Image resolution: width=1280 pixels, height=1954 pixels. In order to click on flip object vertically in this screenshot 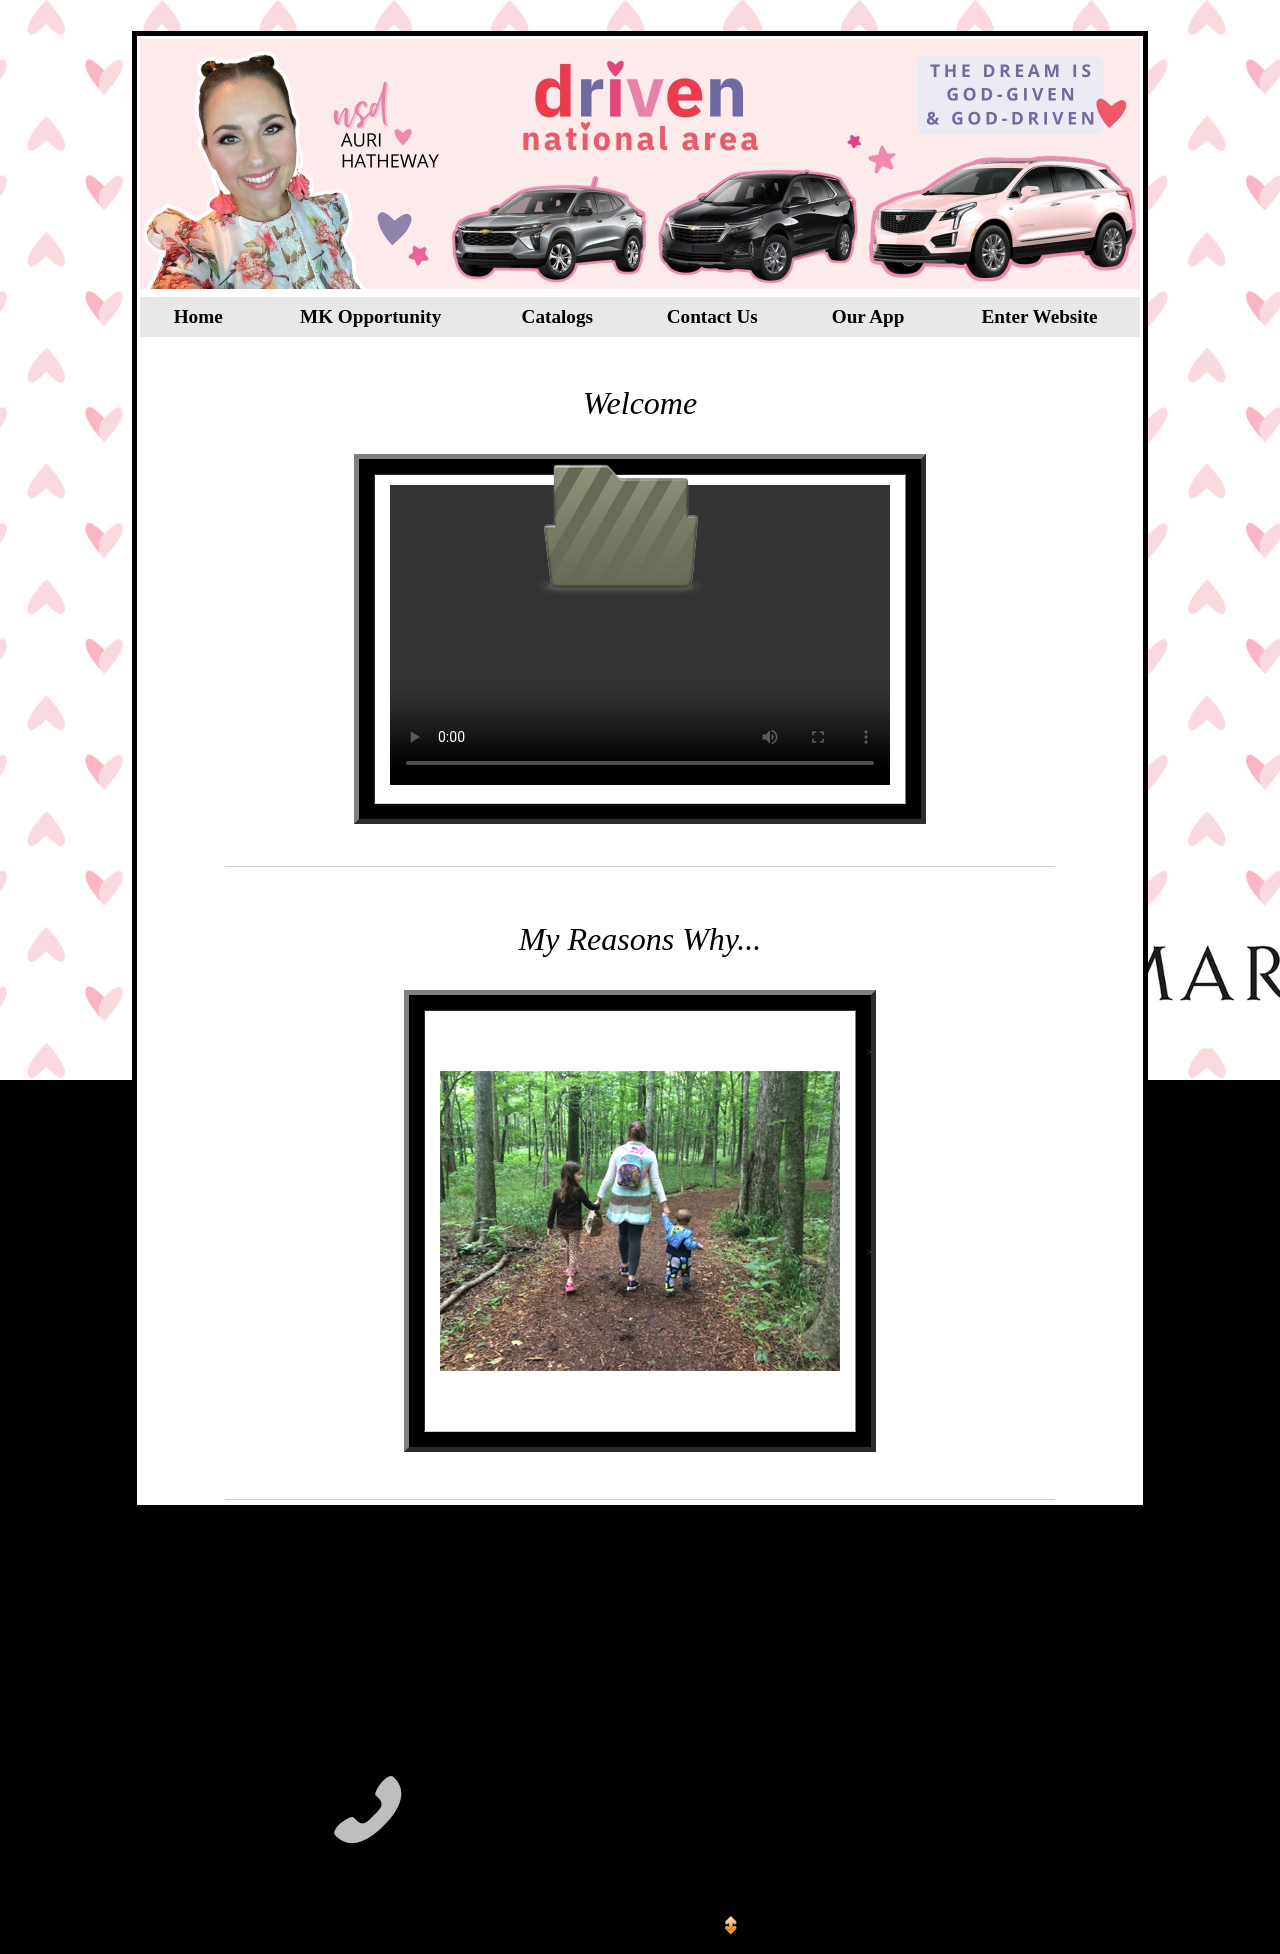, I will do `click(731, 1926)`.